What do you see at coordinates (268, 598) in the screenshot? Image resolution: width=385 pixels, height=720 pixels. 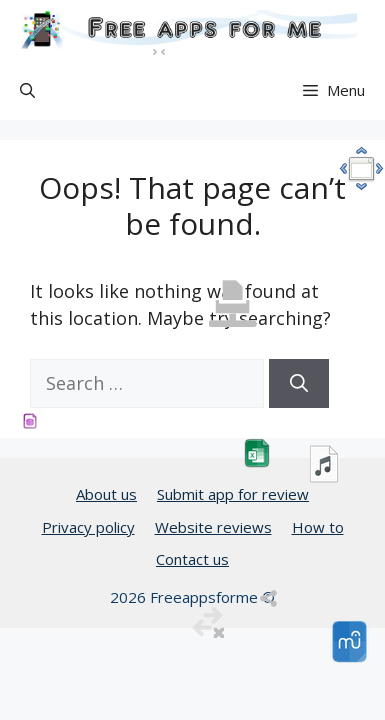 I see `share this item with others` at bounding box center [268, 598].